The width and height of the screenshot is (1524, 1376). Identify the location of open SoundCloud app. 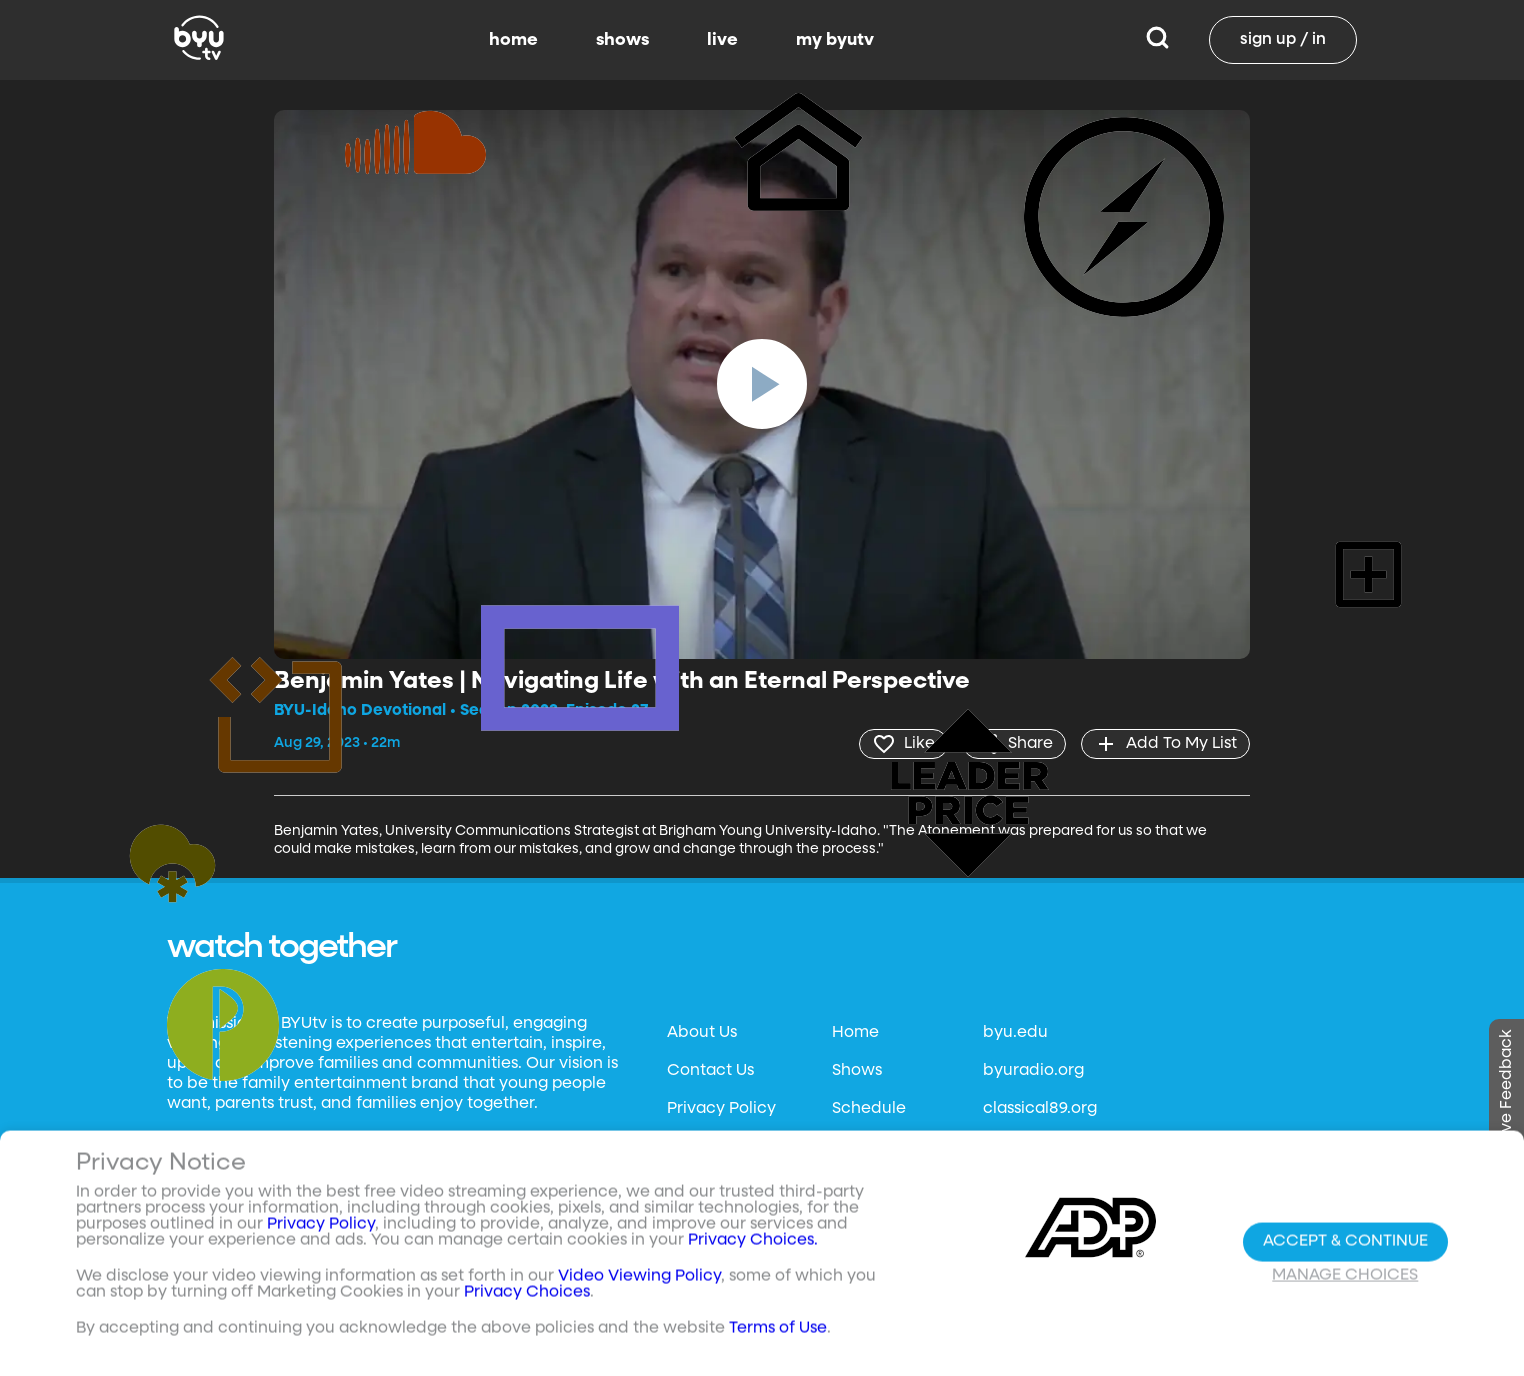
(415, 142).